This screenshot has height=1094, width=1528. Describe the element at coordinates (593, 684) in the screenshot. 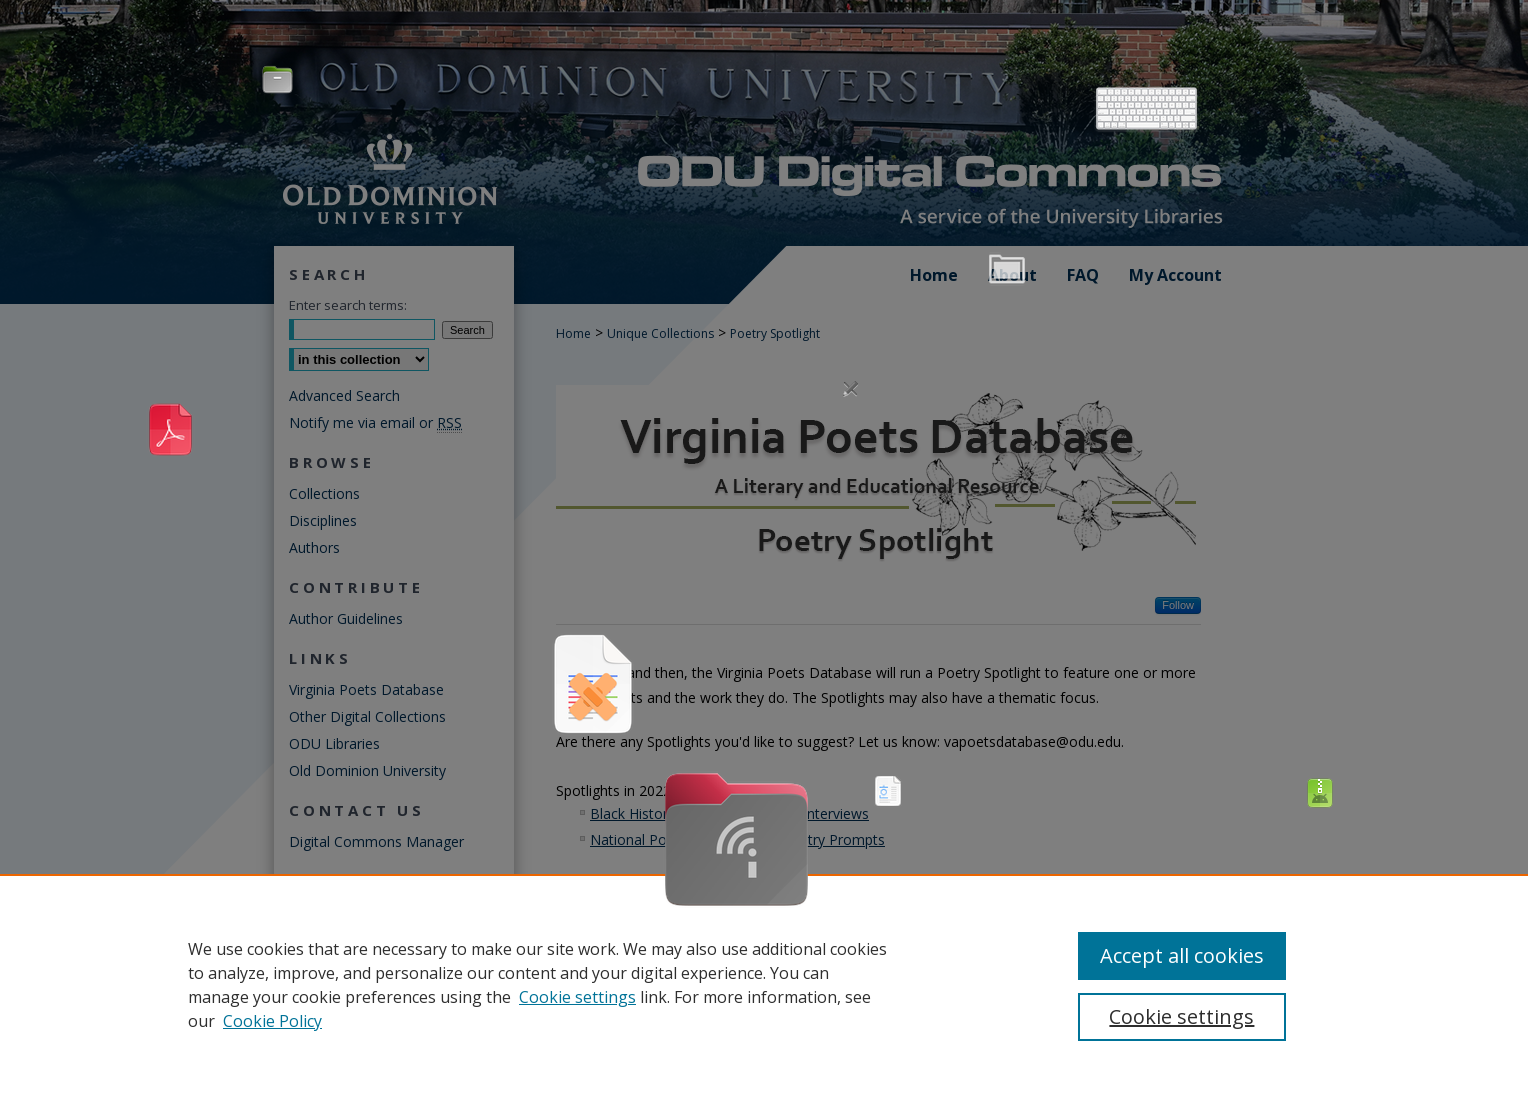

I see `a patch or diff file for code changes` at that location.